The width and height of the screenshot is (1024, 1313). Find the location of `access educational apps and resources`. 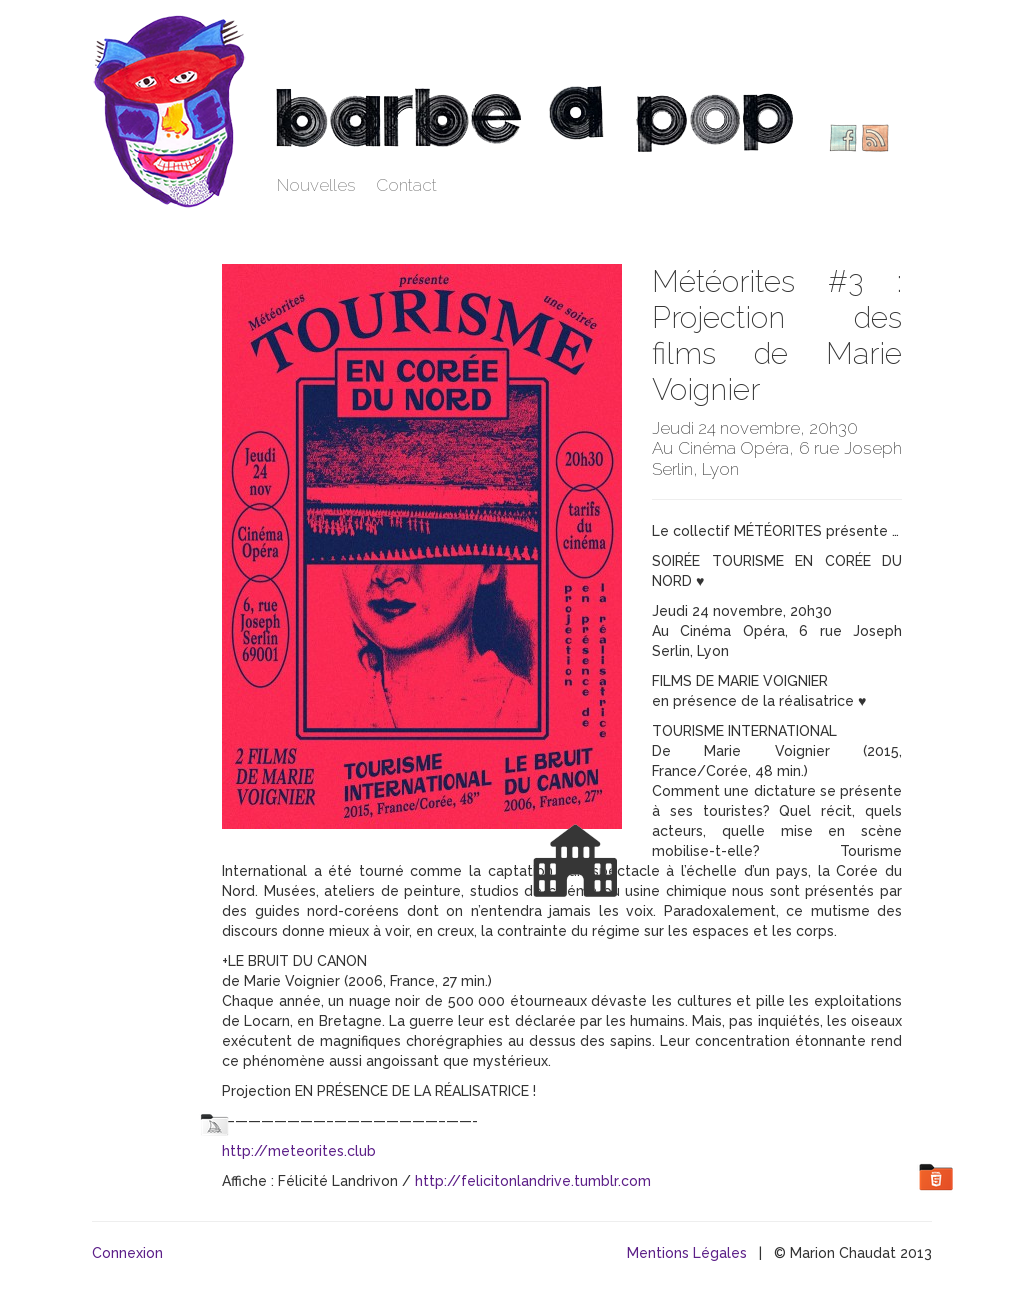

access educational apps and resources is located at coordinates (572, 863).